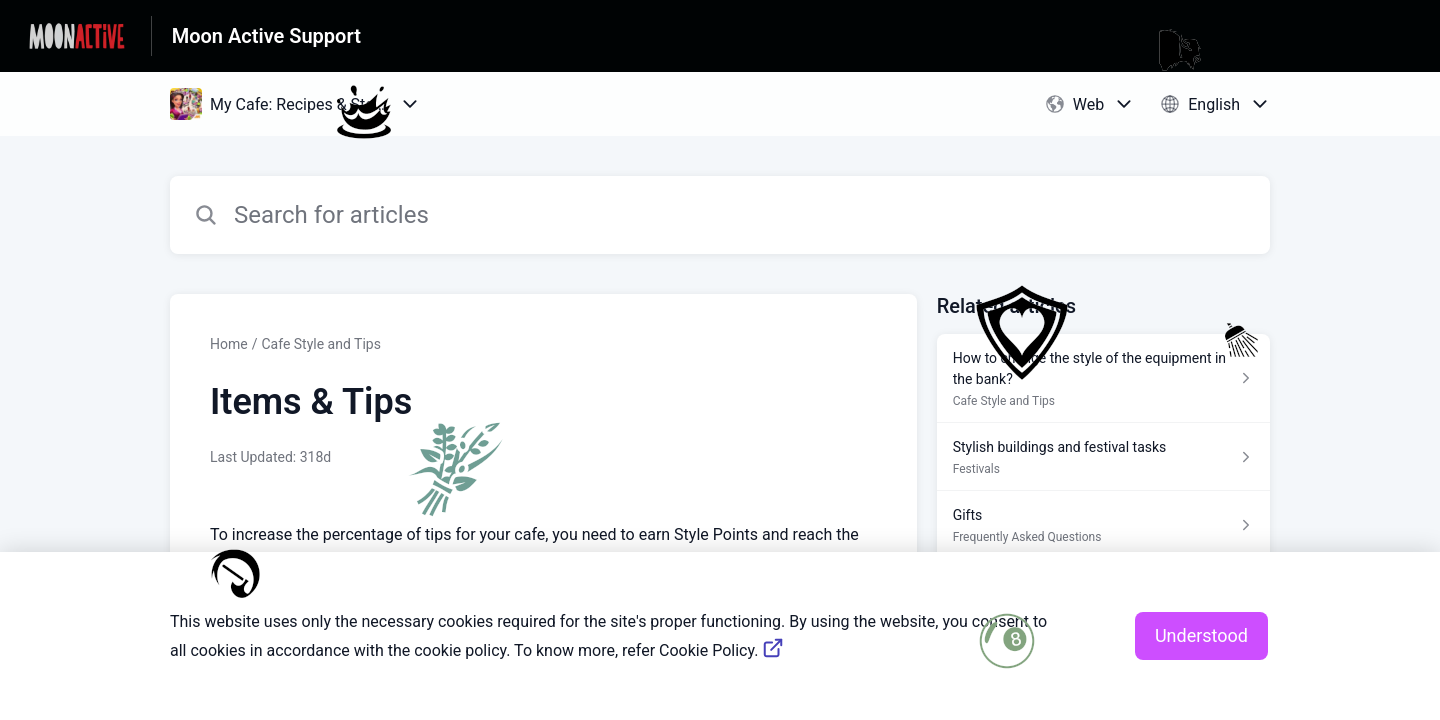  I want to click on health protection or defensive buff status, so click(1022, 331).